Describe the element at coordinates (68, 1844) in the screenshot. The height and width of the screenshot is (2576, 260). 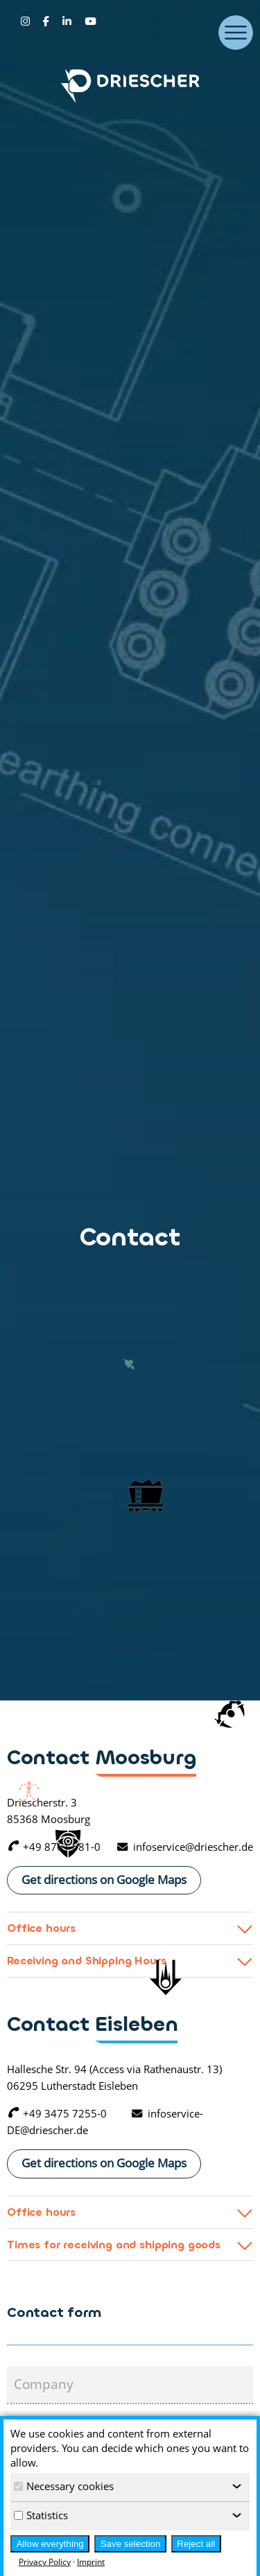
I see `enable privacy protection mode` at that location.